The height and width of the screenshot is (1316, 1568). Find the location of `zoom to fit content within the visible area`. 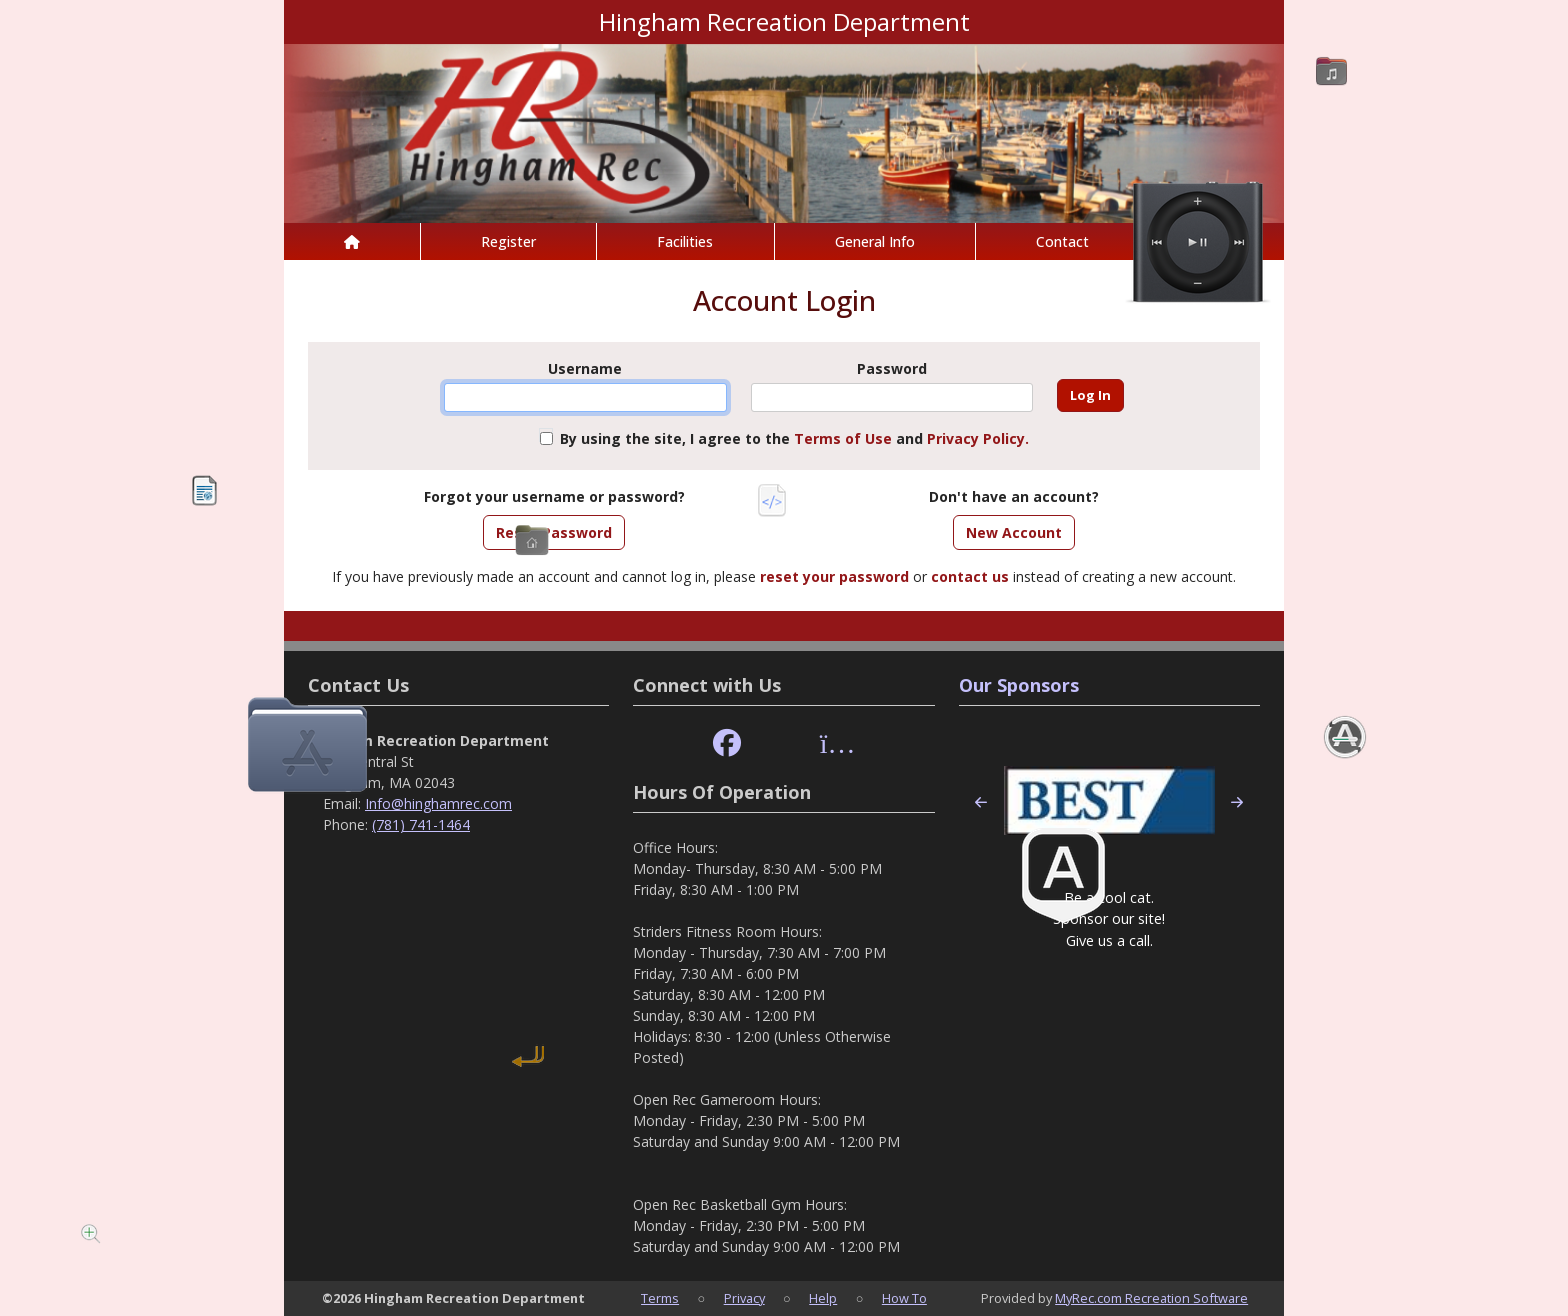

zoom to fit content within the visible area is located at coordinates (90, 1233).